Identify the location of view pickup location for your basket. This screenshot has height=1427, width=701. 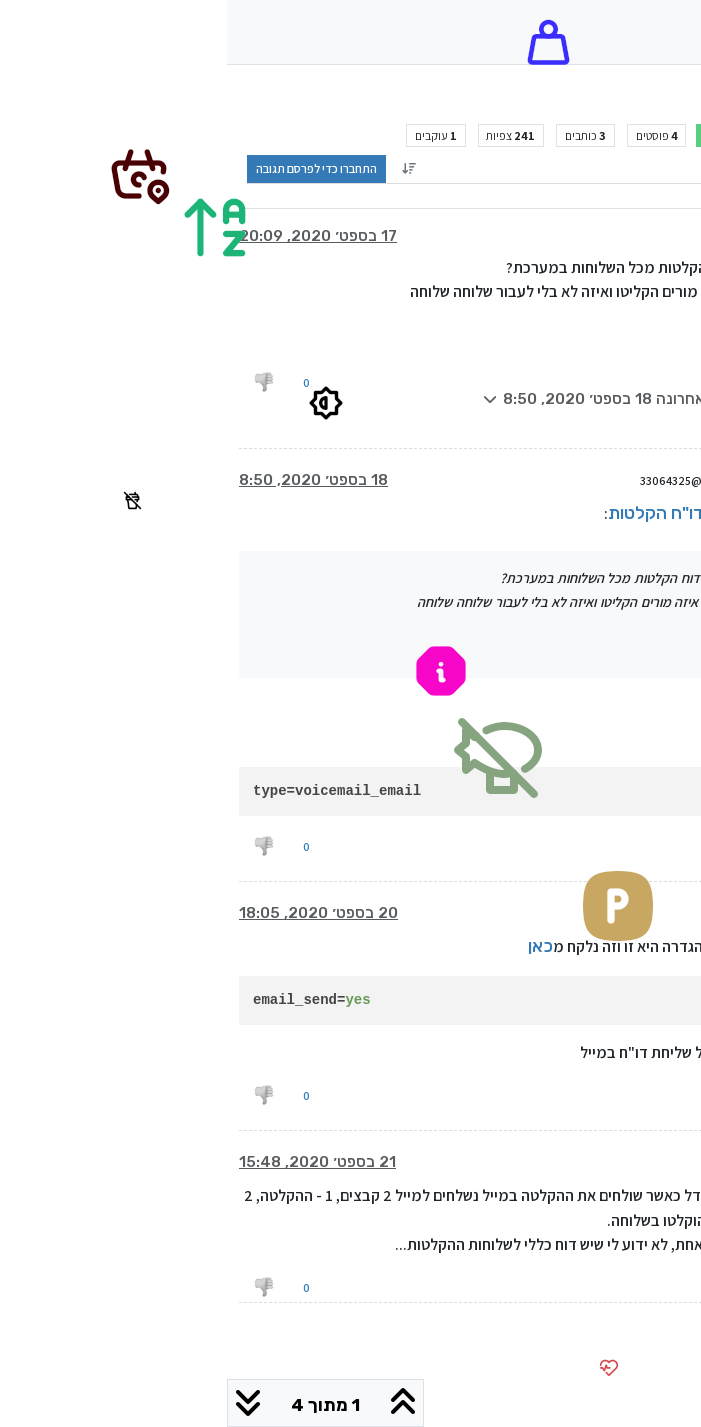
(139, 174).